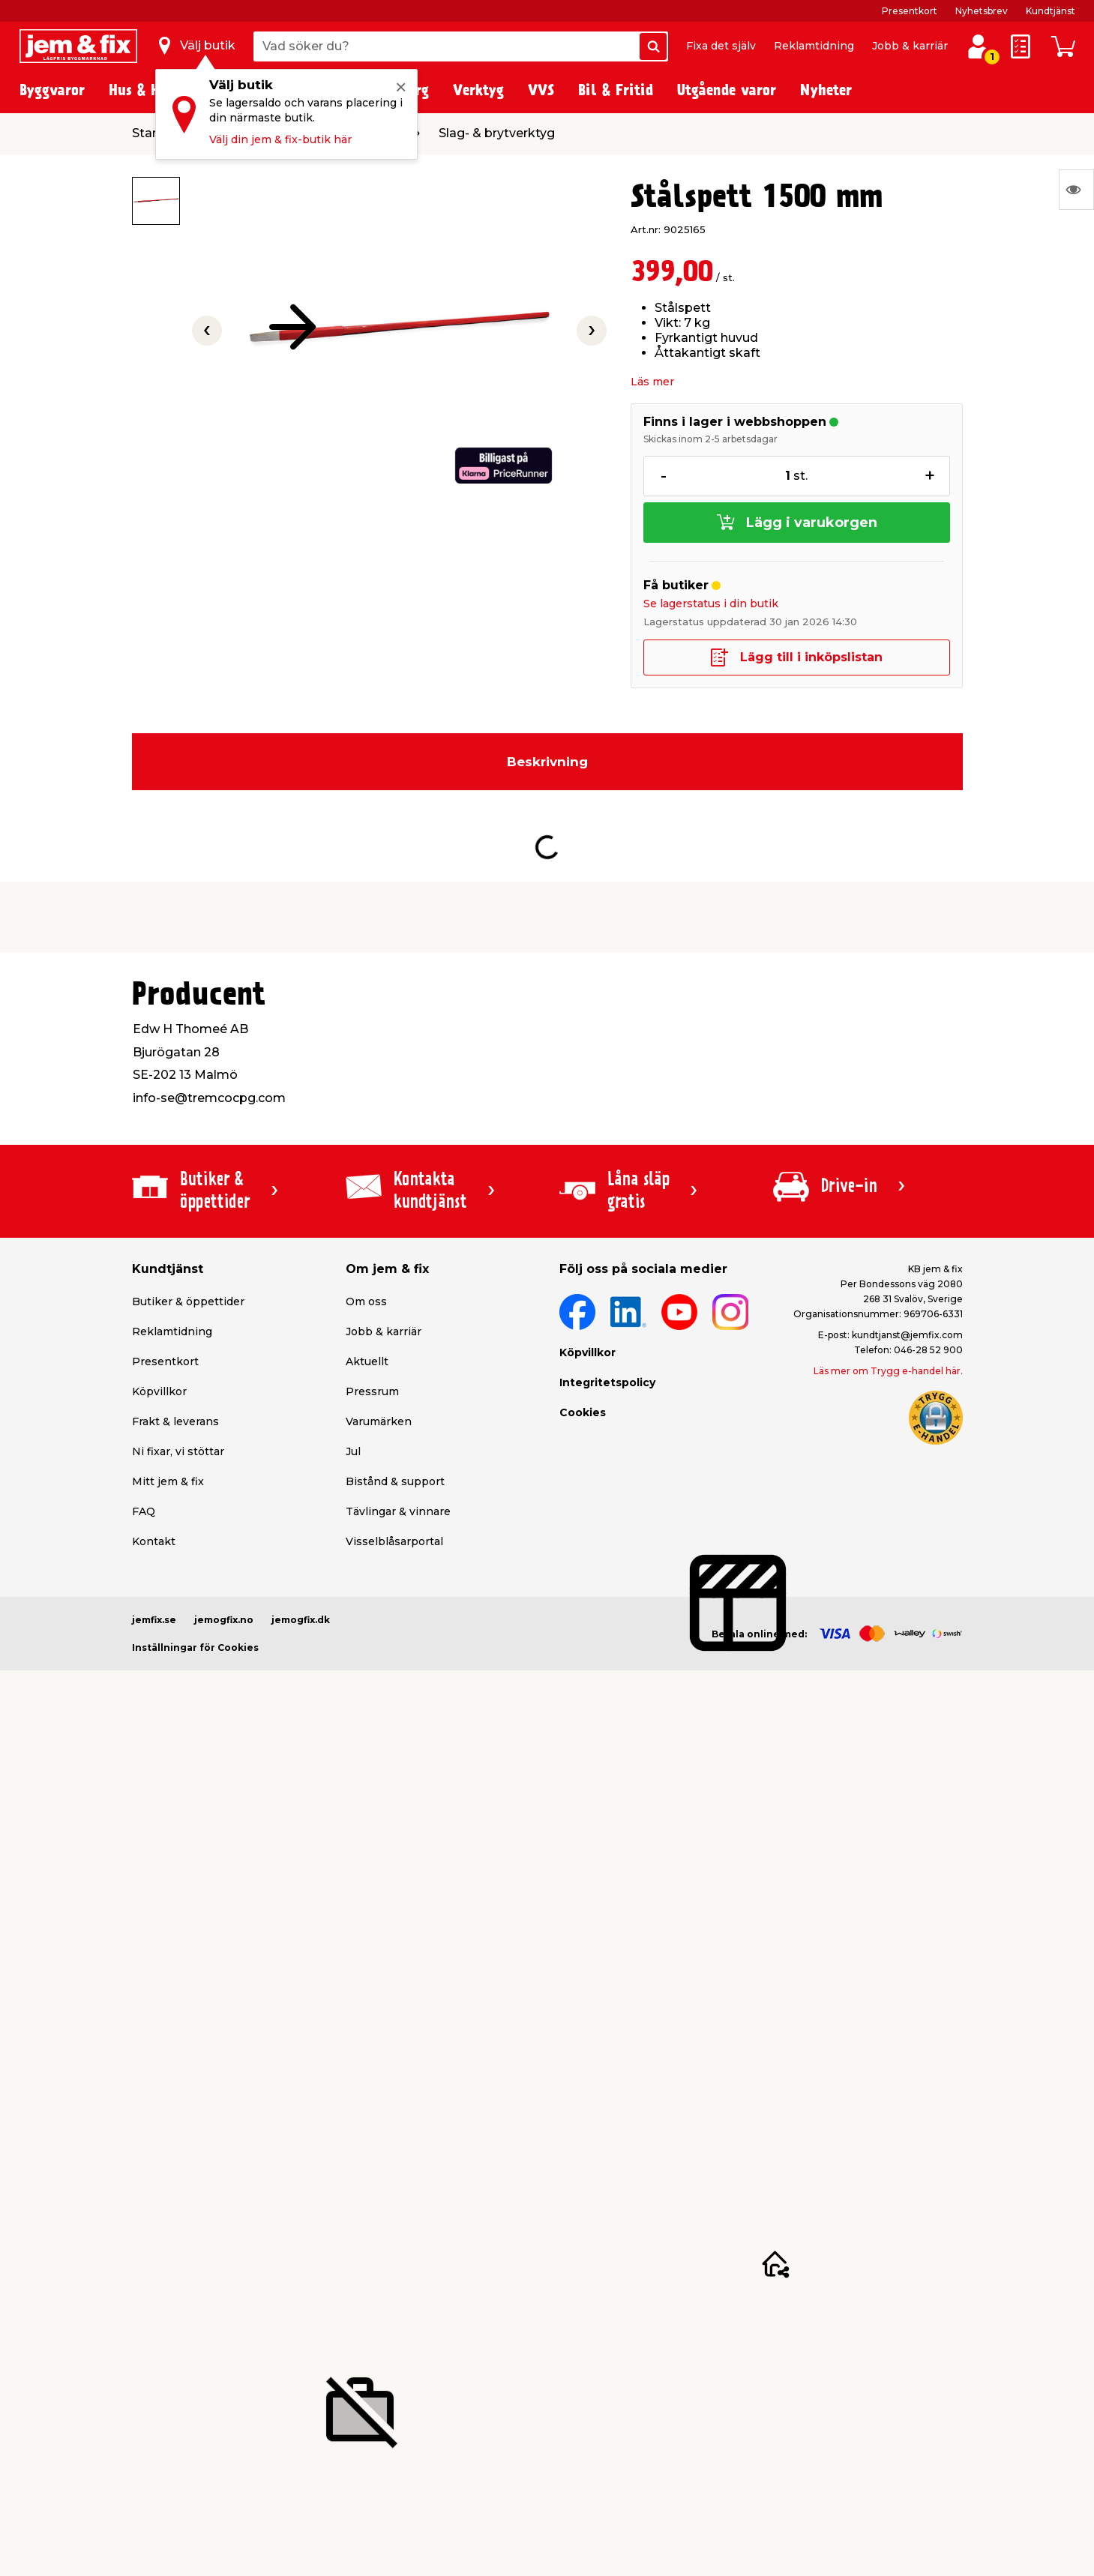 This screenshot has width=1094, height=2576. What do you see at coordinates (360, 2411) in the screenshot?
I see `work mode disabled or turned off` at bounding box center [360, 2411].